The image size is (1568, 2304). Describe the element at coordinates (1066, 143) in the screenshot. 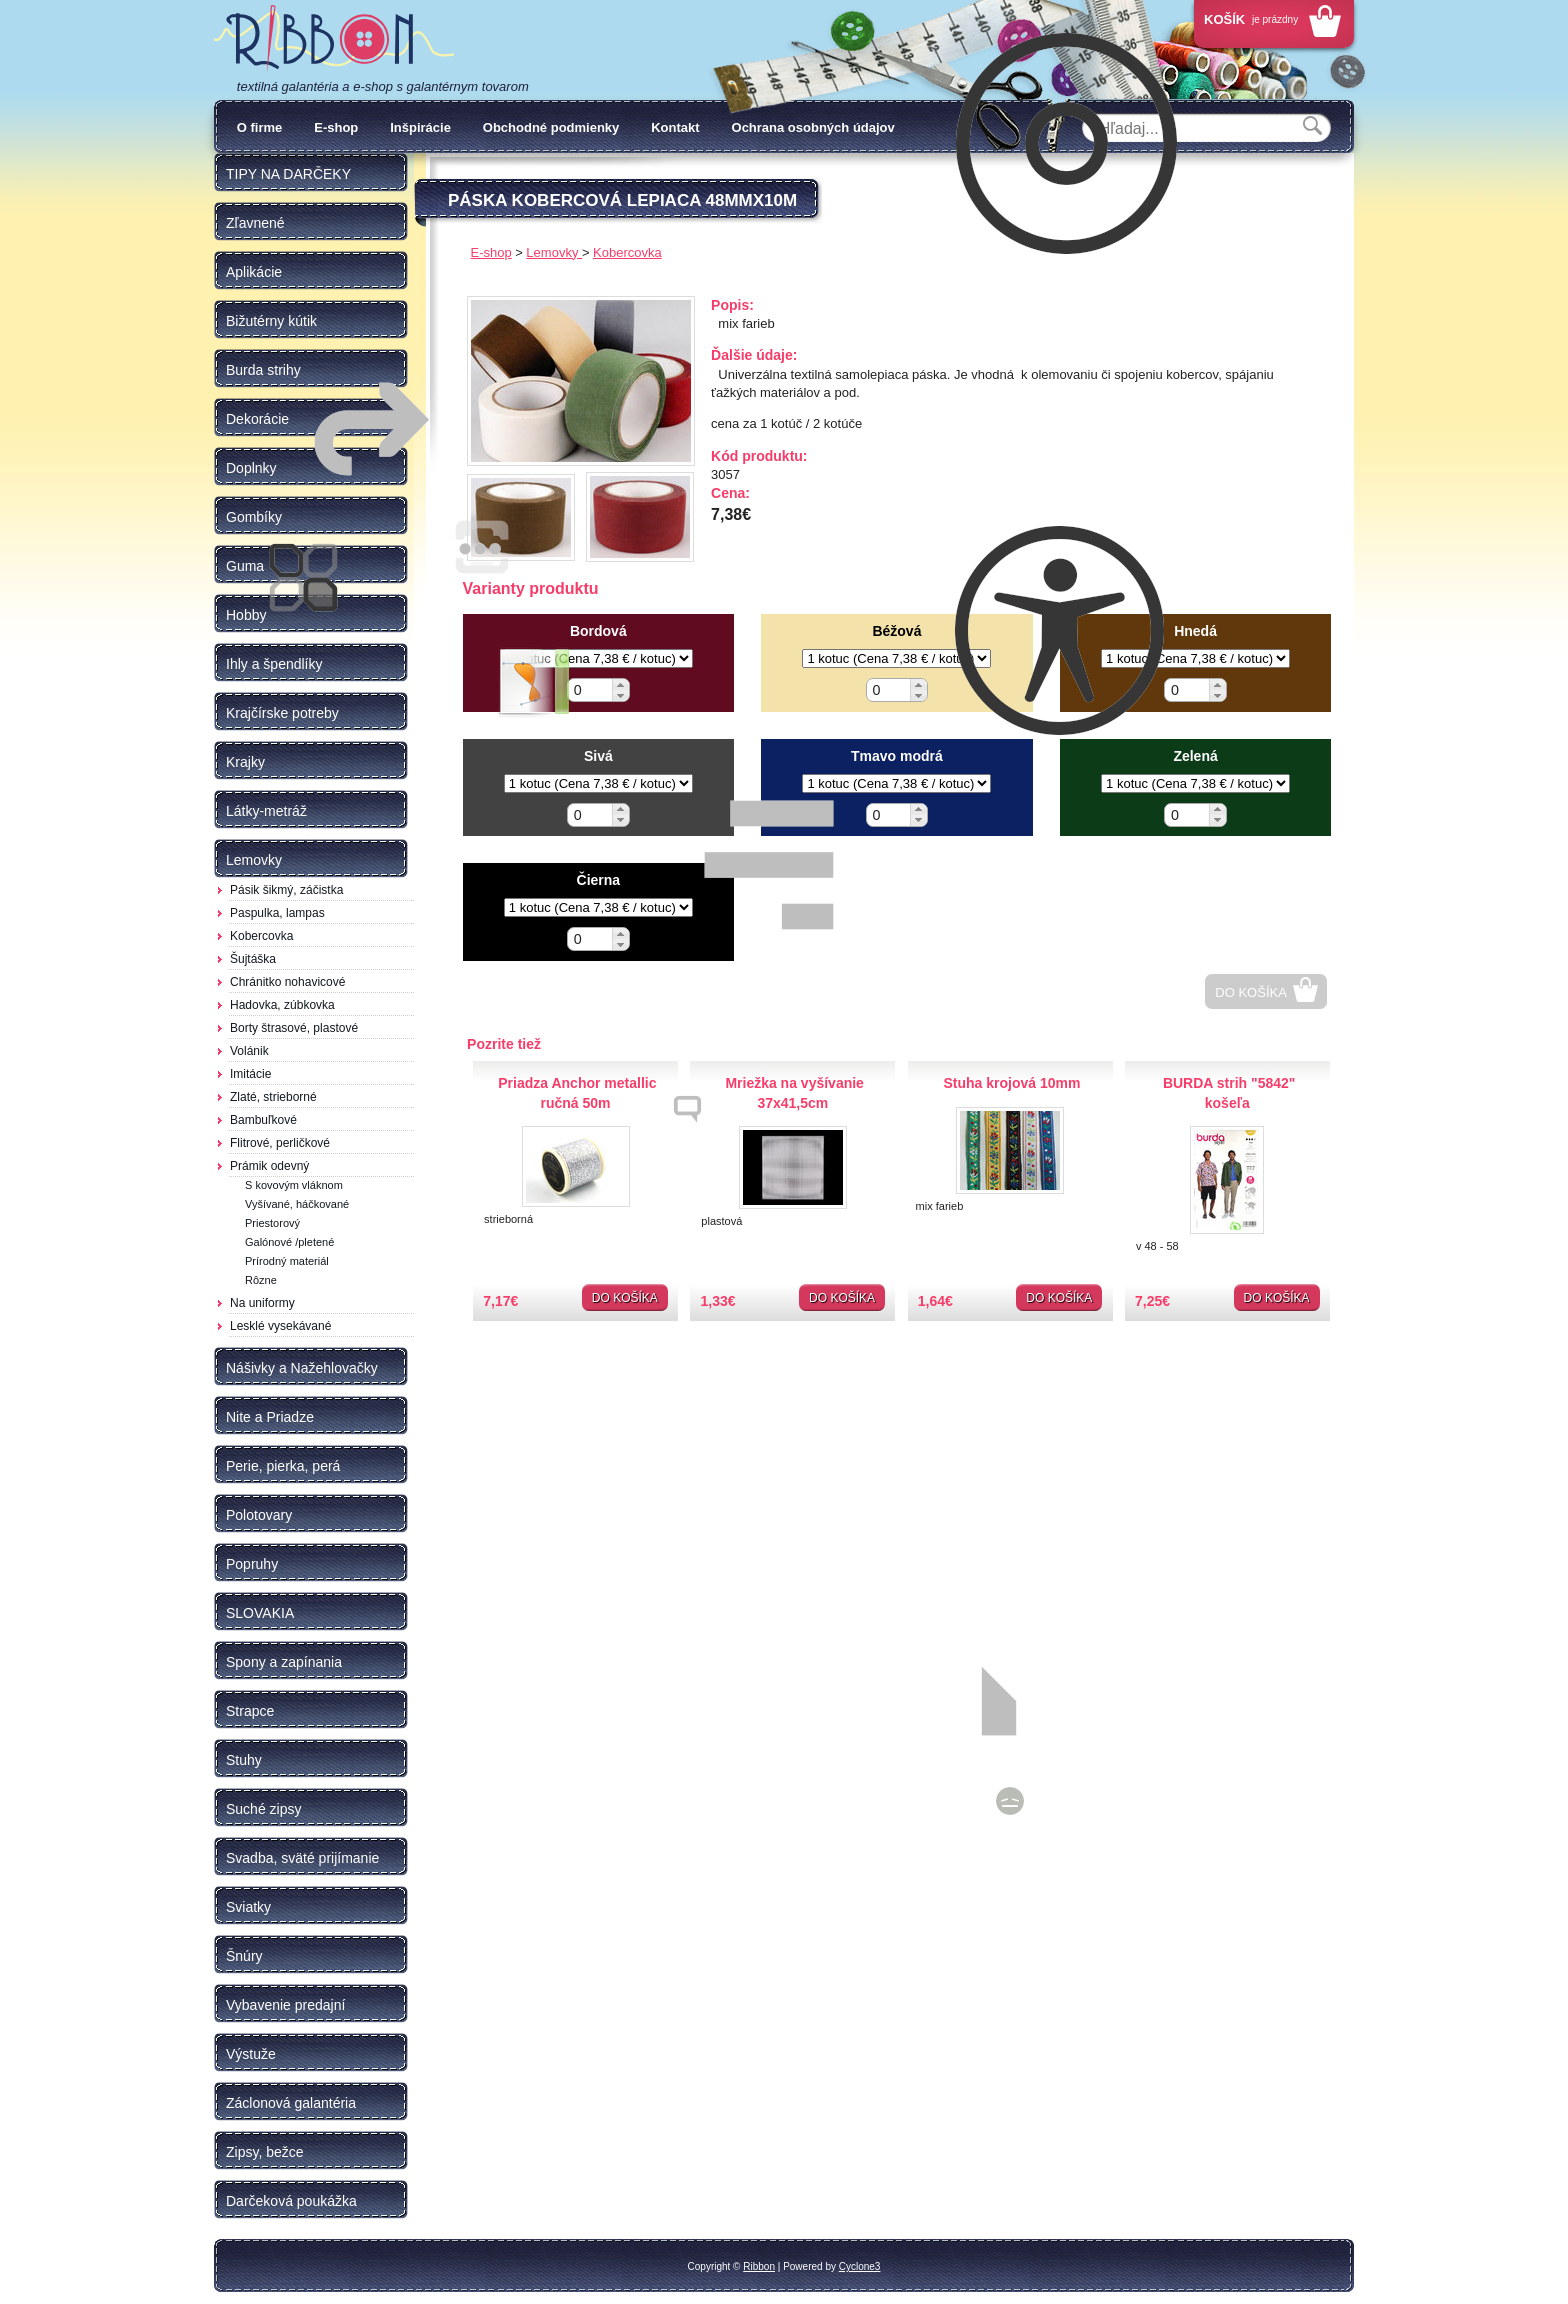

I see `indicates optical media such as a CD or DVD` at that location.